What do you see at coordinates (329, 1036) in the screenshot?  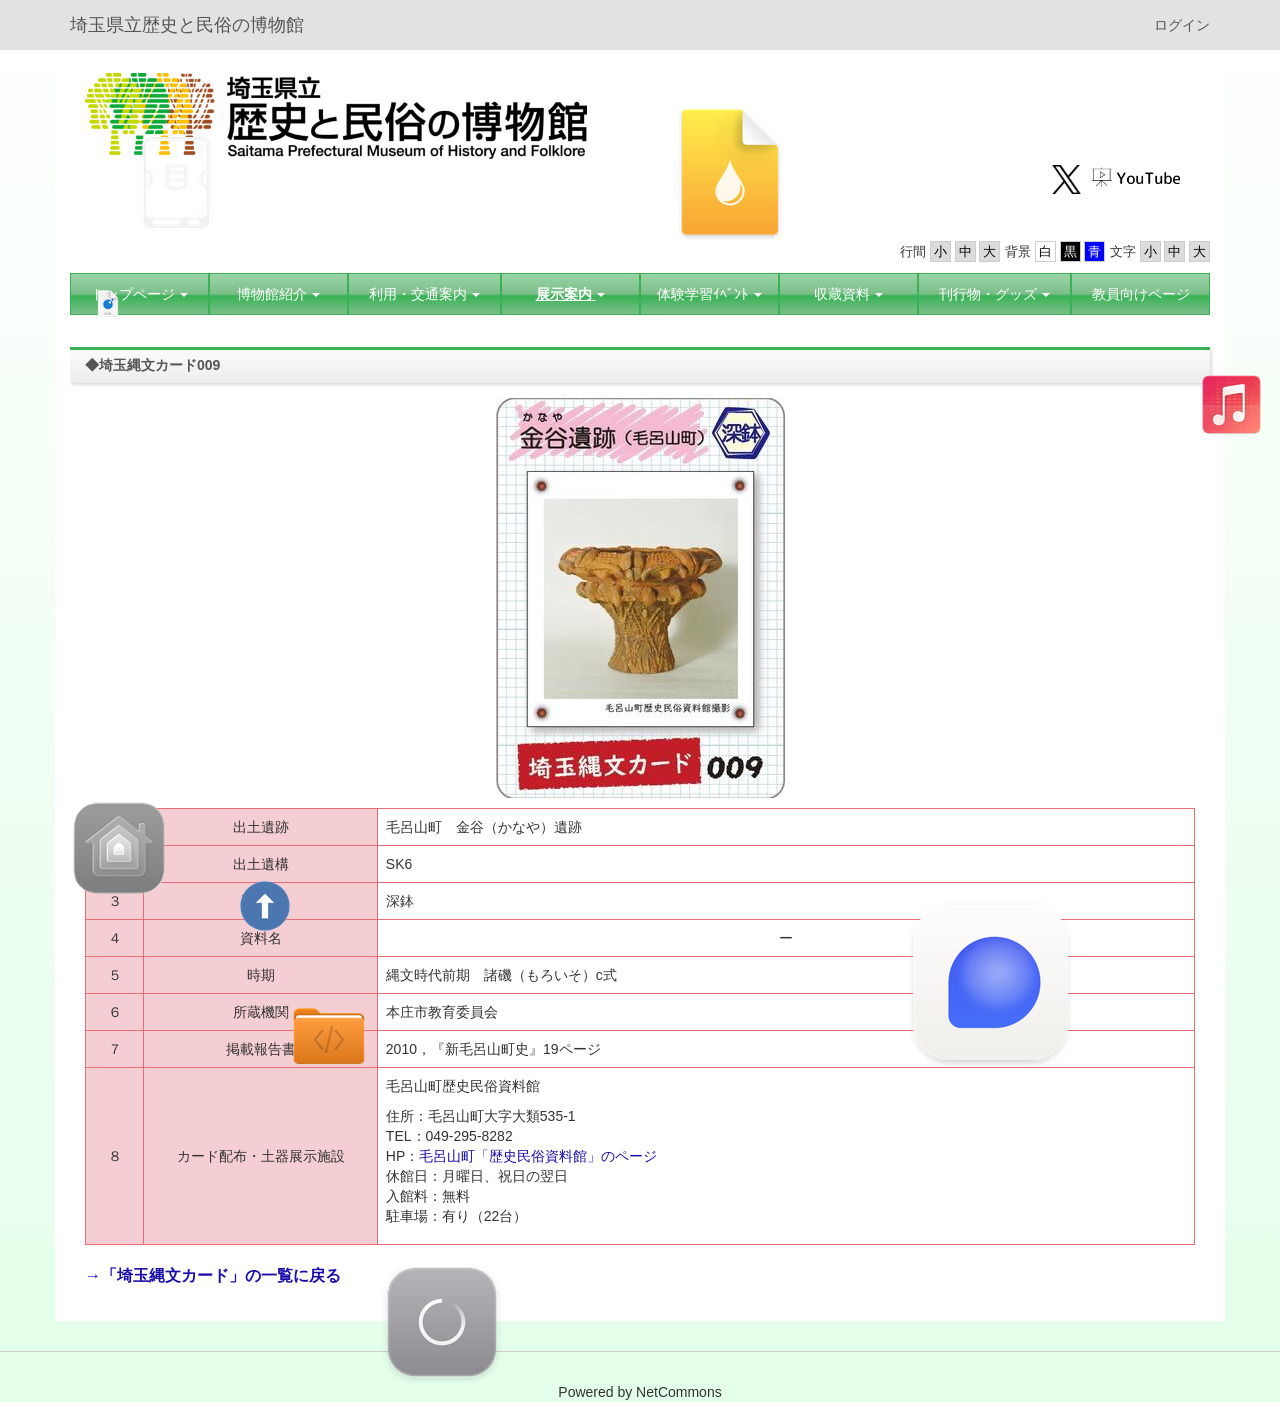 I see `open folder containing code or development files` at bounding box center [329, 1036].